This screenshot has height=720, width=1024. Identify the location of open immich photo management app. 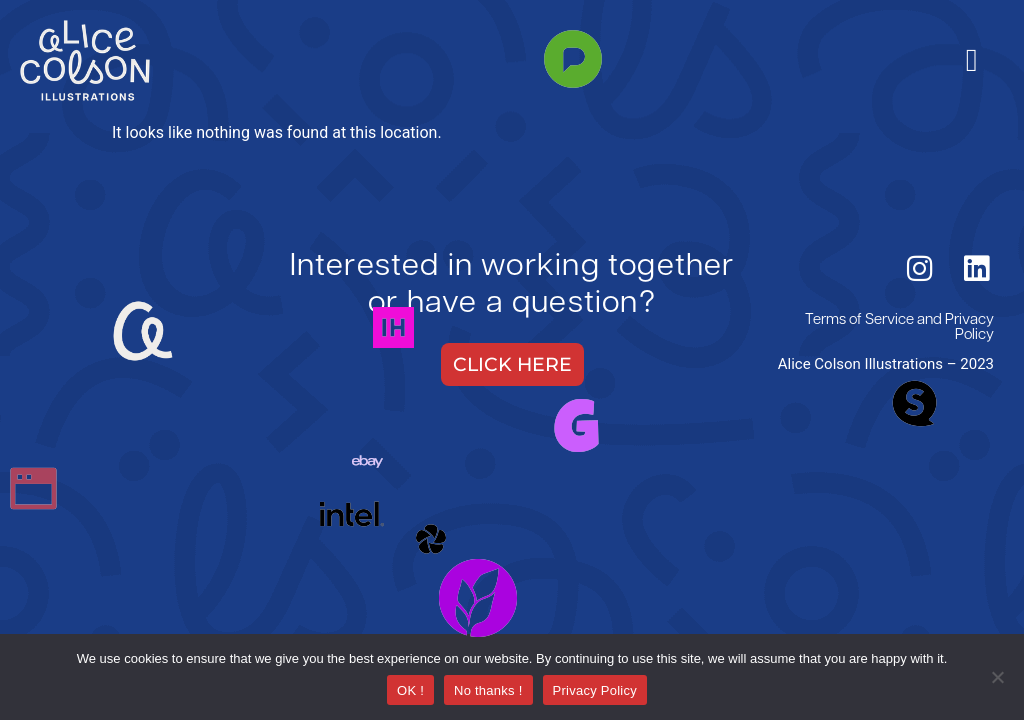
(431, 539).